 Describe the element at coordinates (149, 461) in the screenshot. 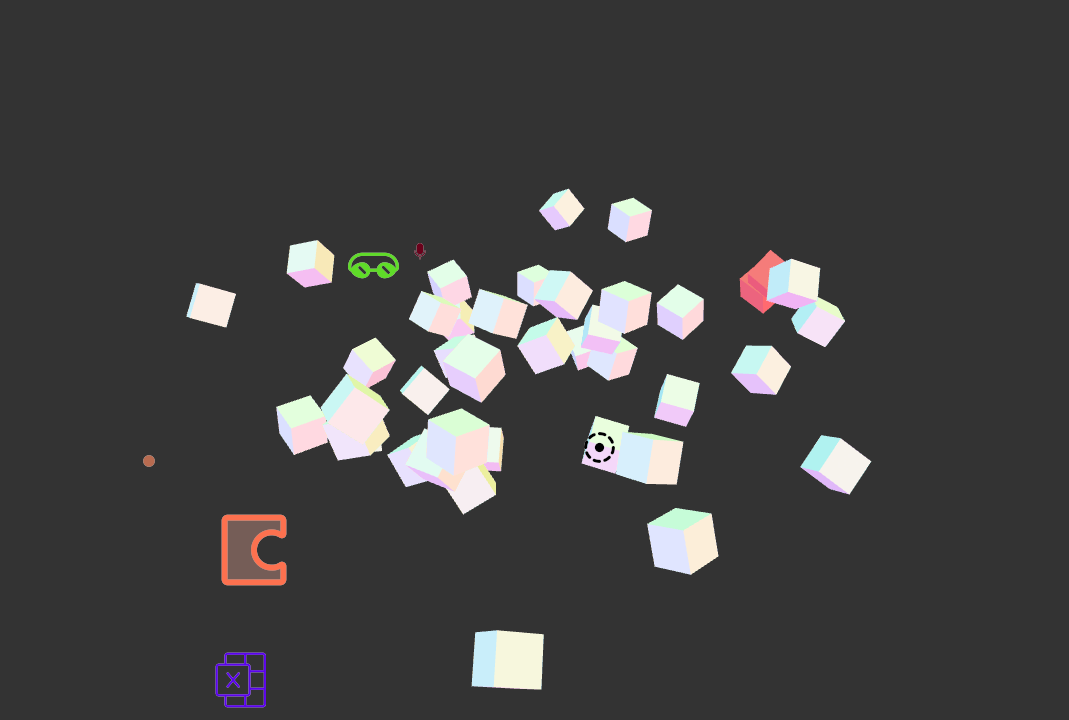

I see `indicates an unread notification or new item` at that location.